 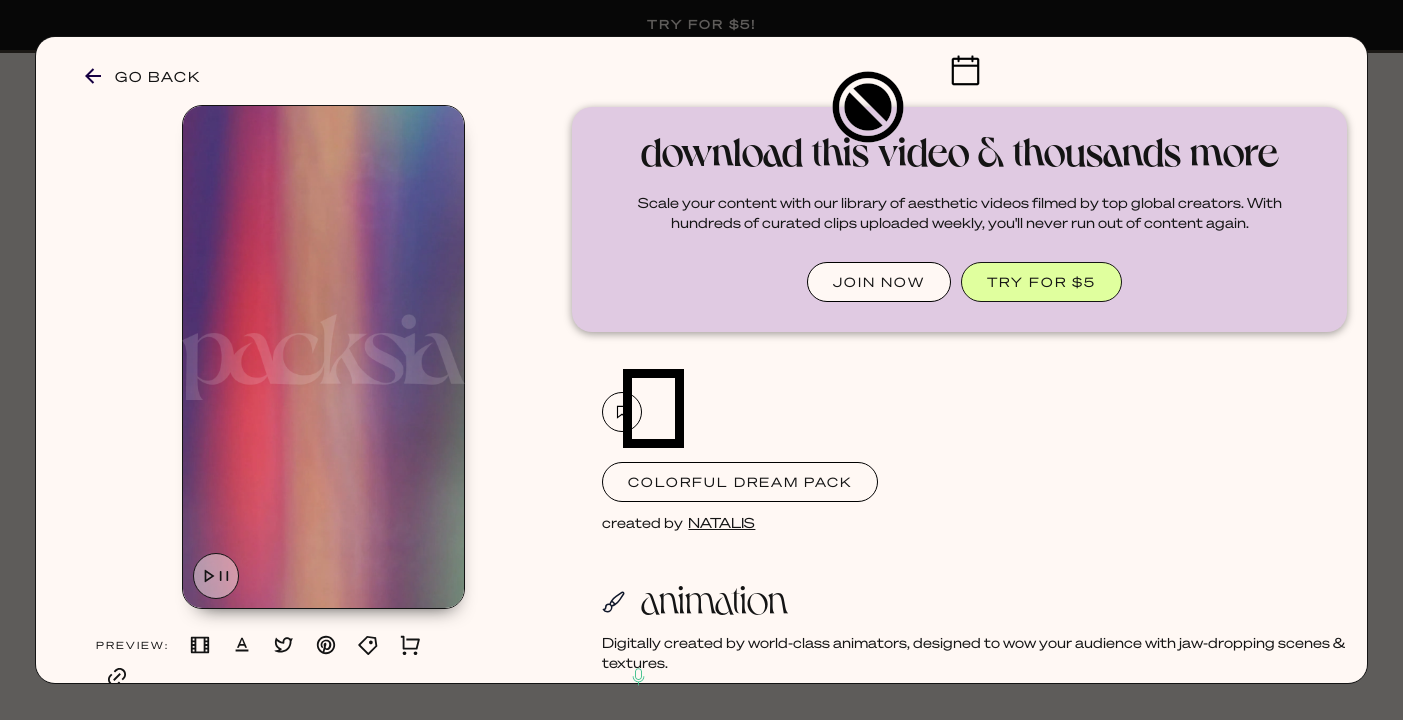 I want to click on tap to start voice input, so click(x=638, y=676).